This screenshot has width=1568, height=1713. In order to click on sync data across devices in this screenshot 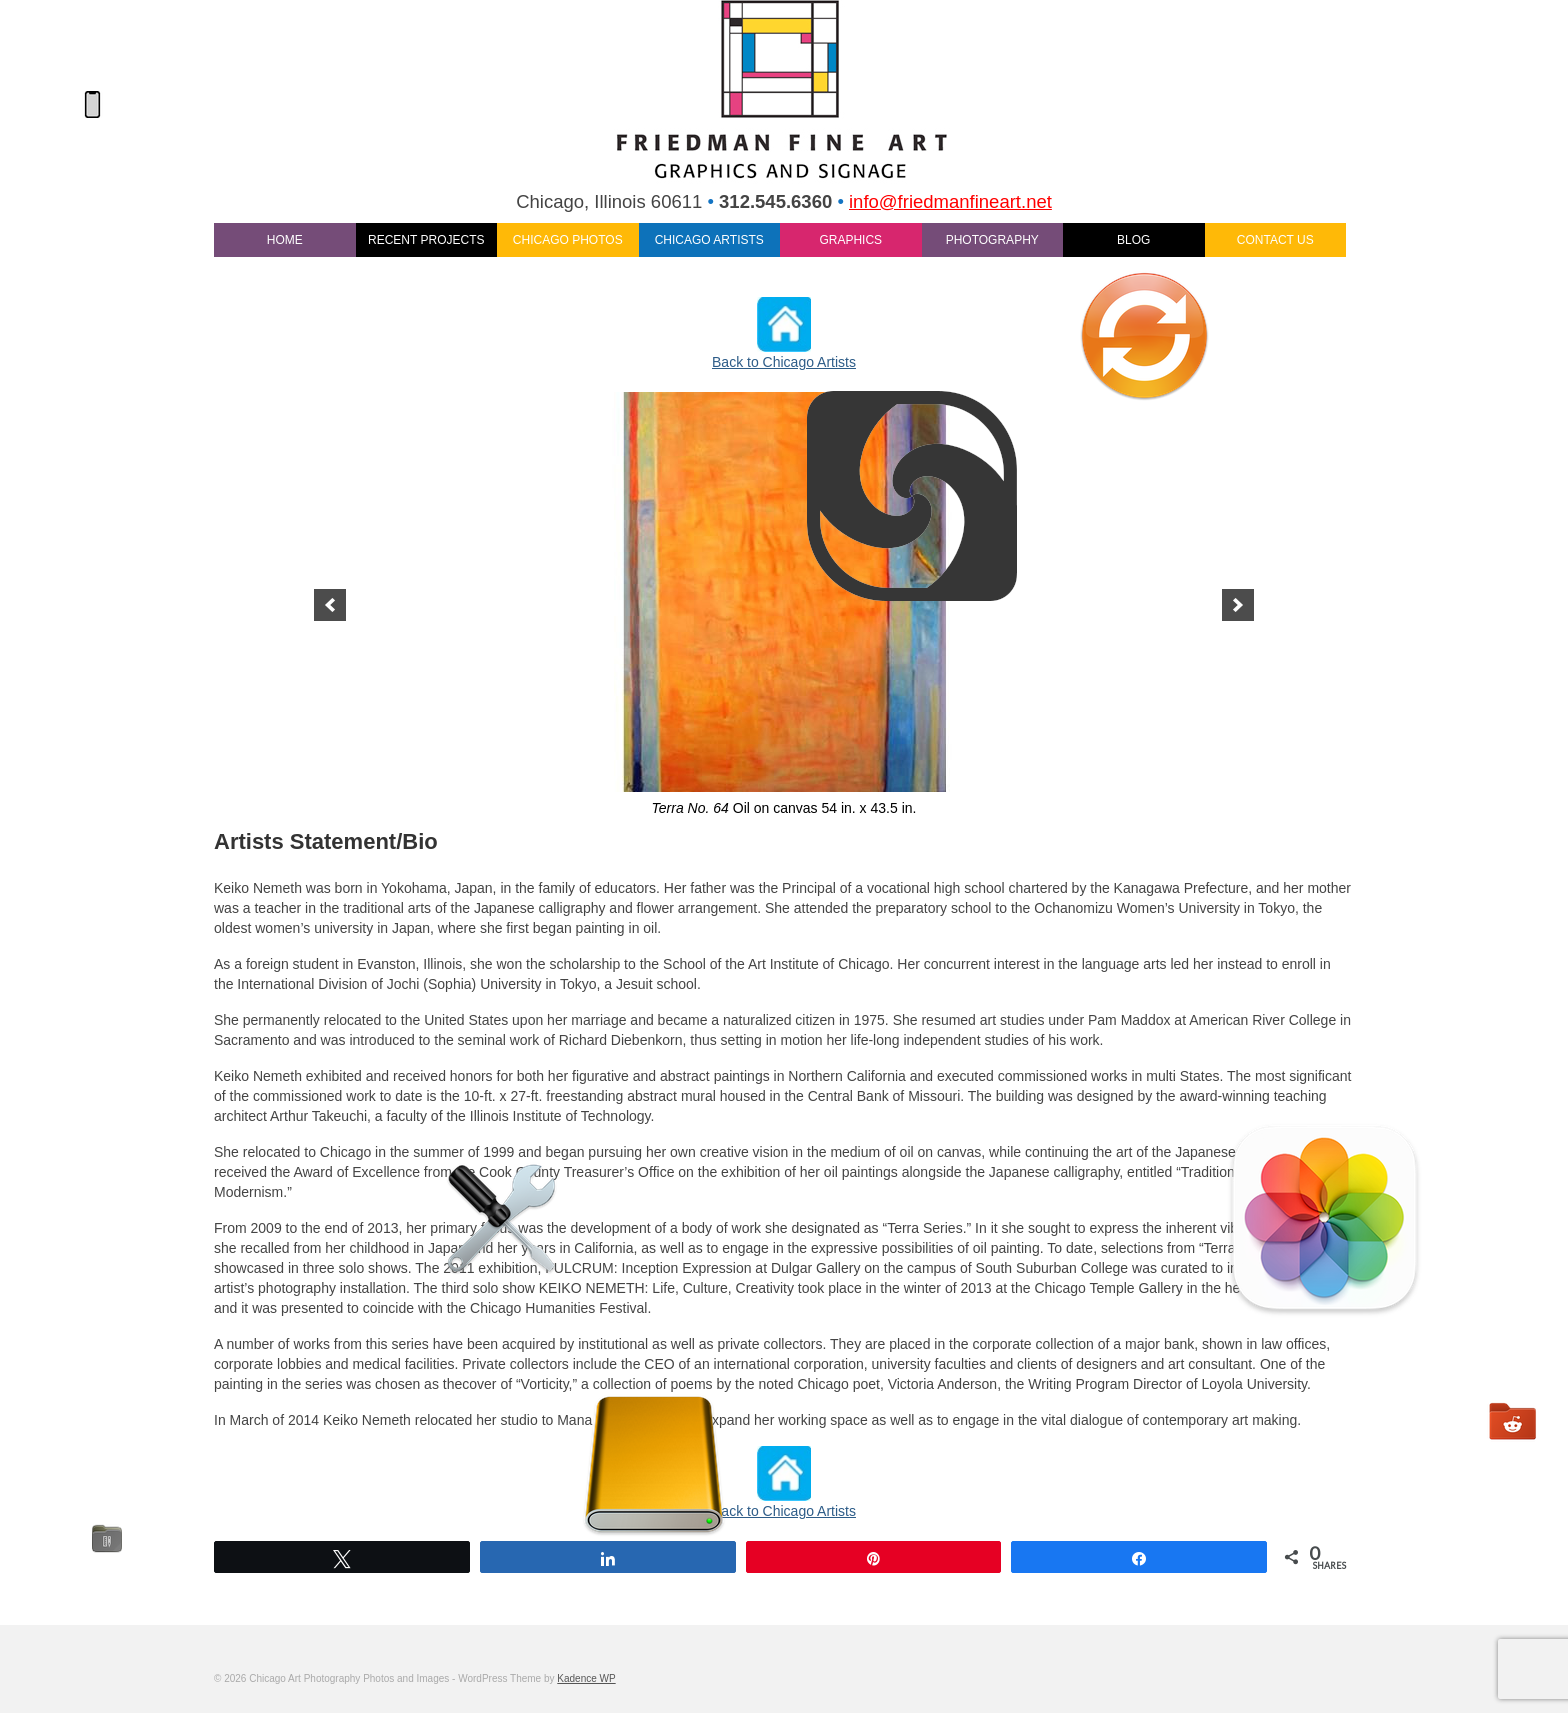, I will do `click(1144, 335)`.